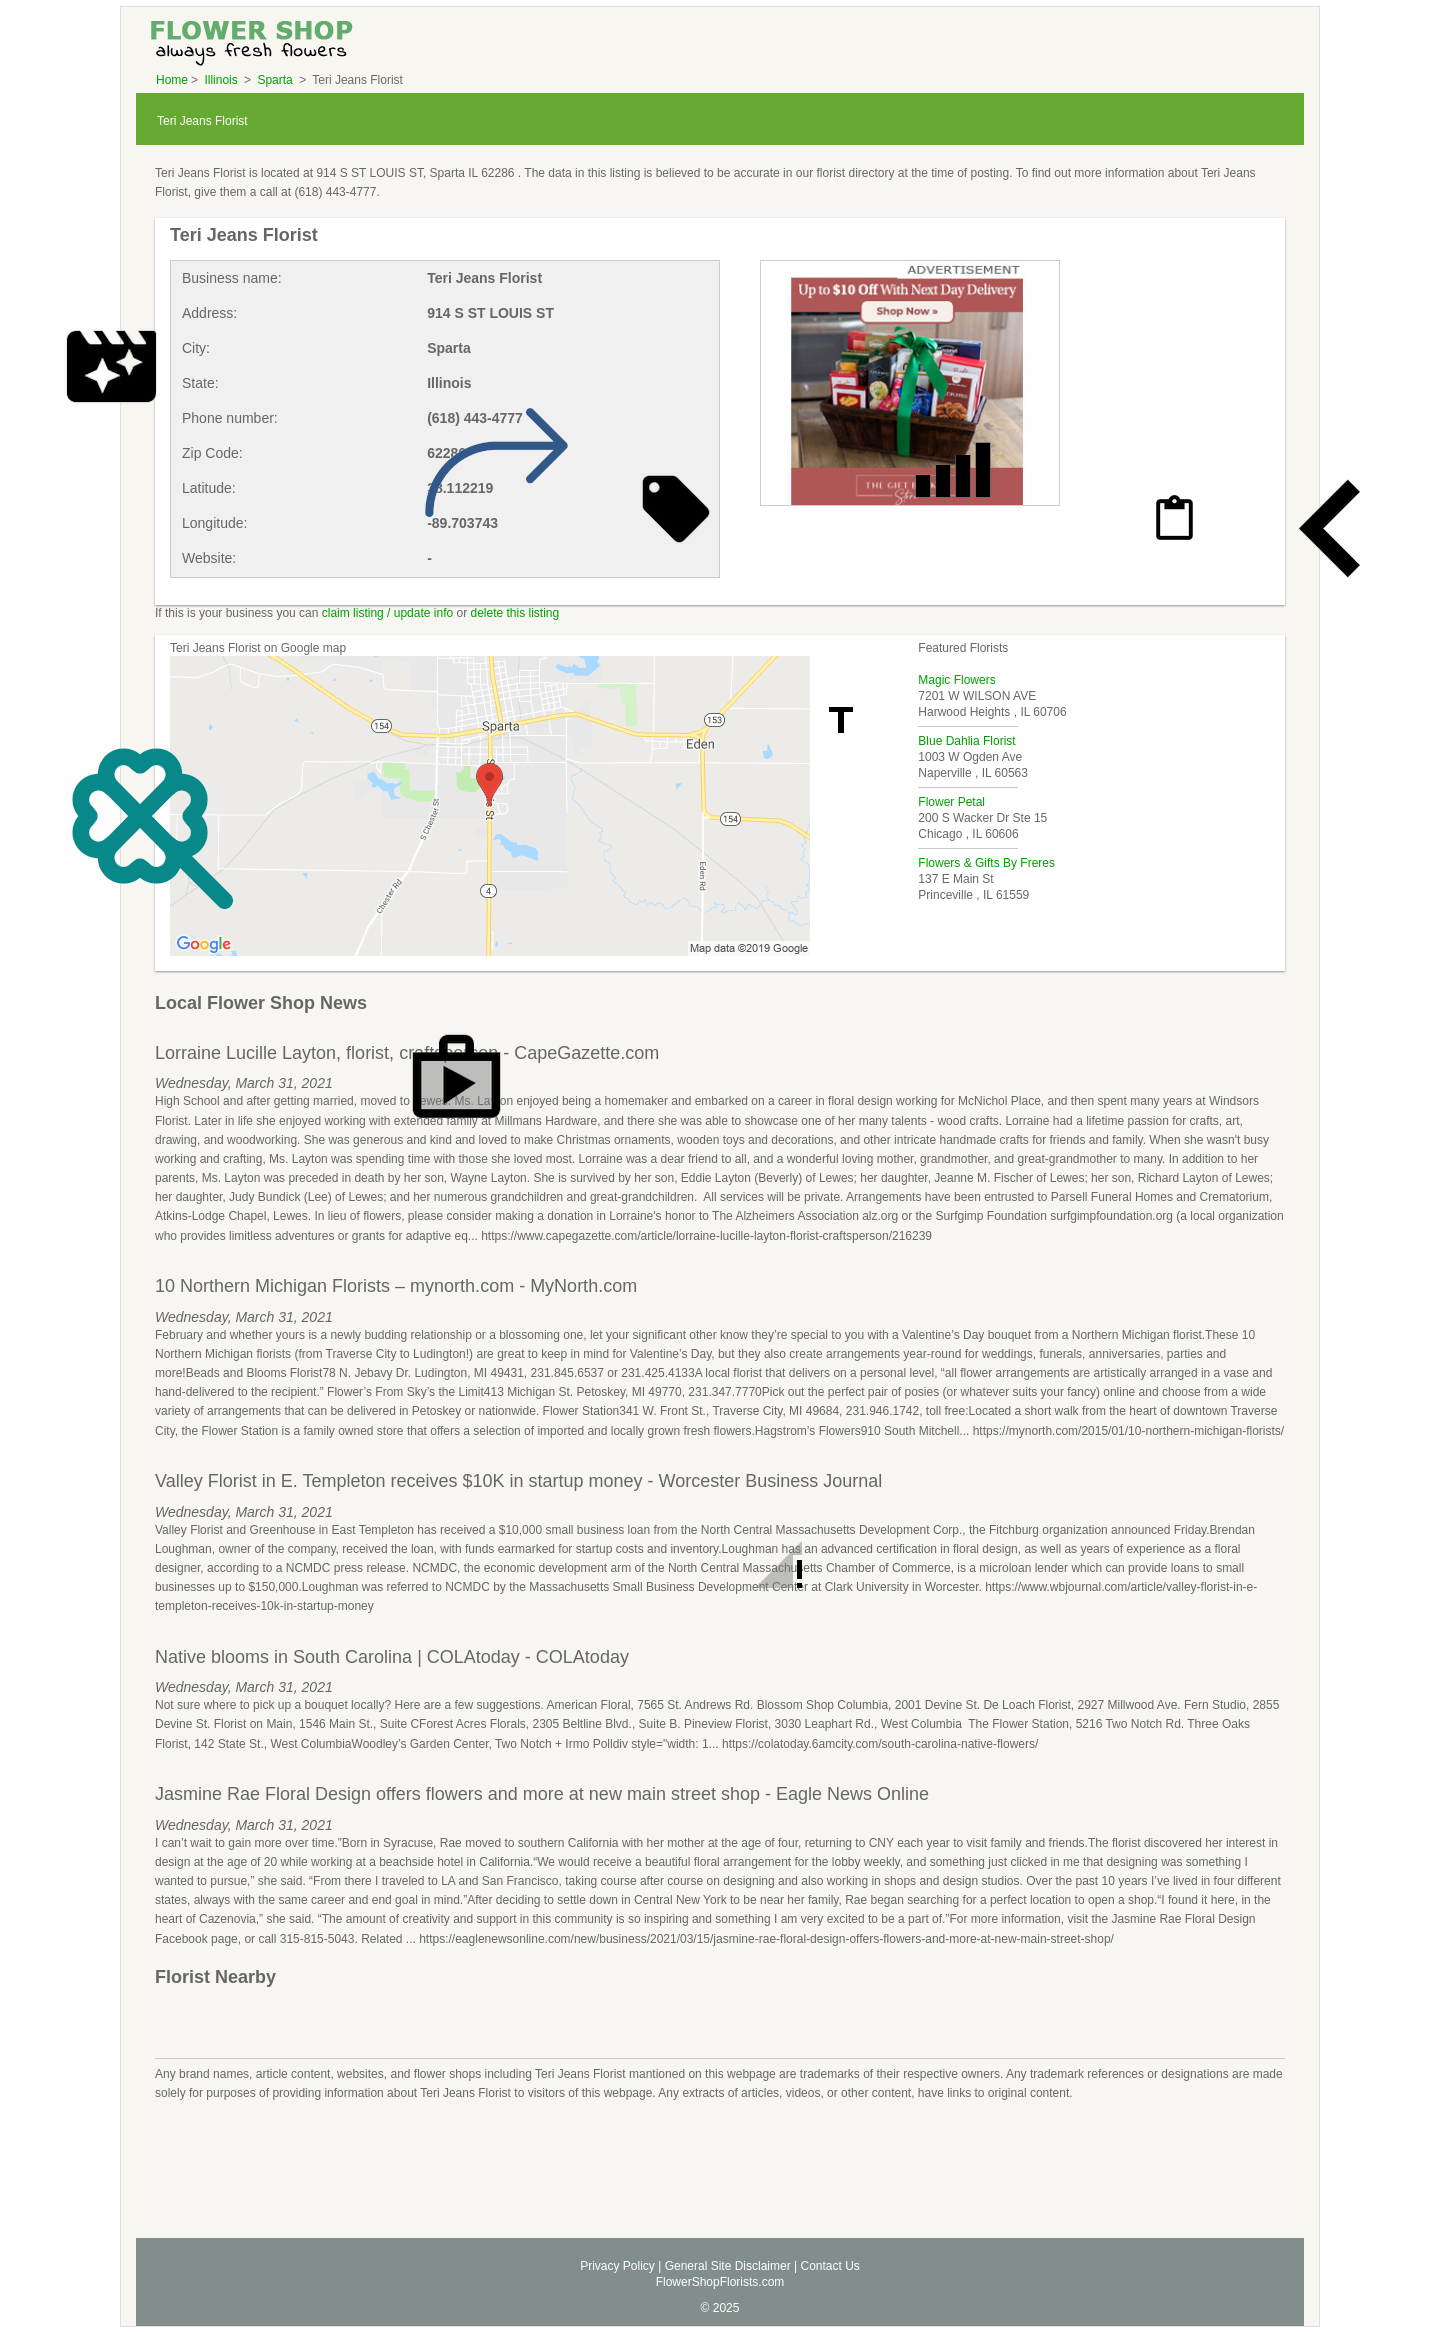 Image resolution: width=1440 pixels, height=2332 pixels. Describe the element at coordinates (953, 470) in the screenshot. I see `indicates cellular network signal strength` at that location.